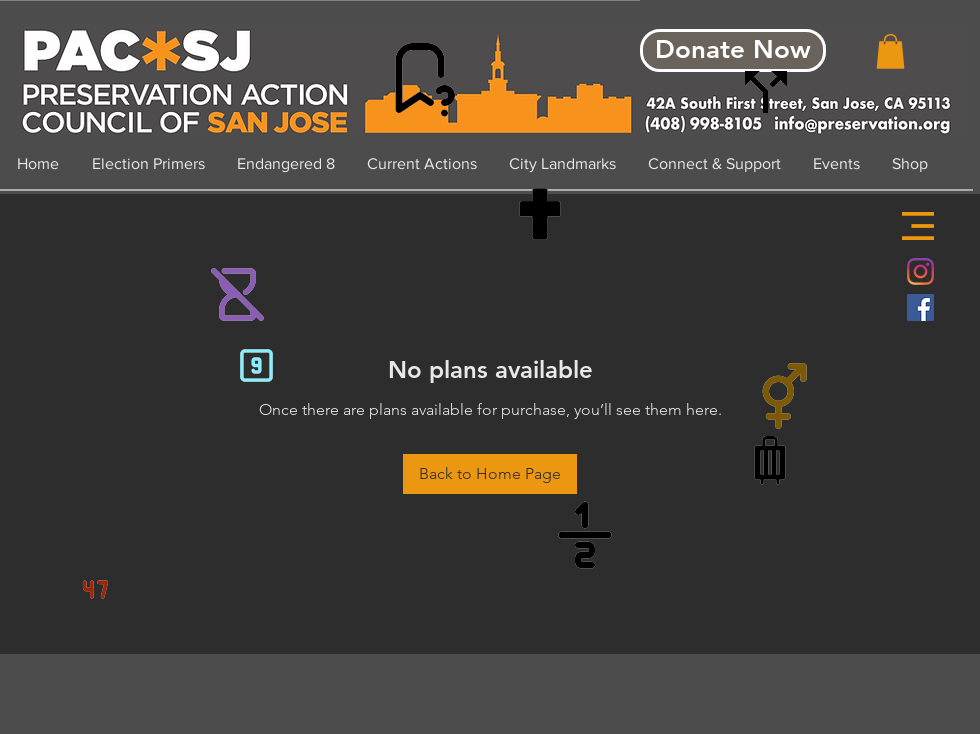 The width and height of the screenshot is (980, 734). Describe the element at coordinates (585, 535) in the screenshot. I see `insert a fraction into a document or equation` at that location.